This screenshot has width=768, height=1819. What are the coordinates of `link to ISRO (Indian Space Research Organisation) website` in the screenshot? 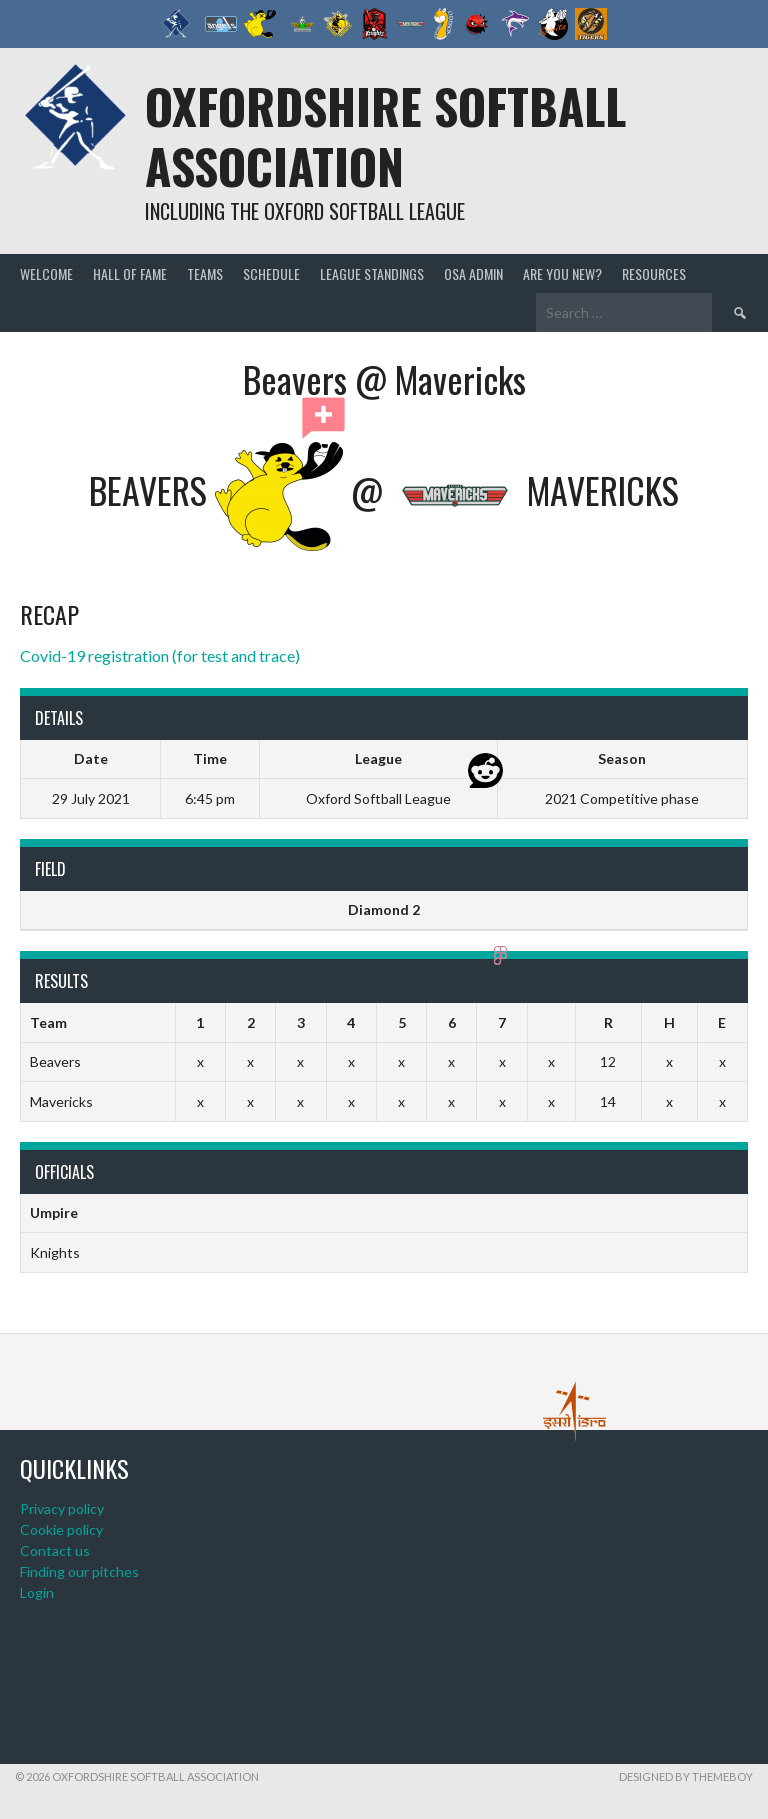 It's located at (574, 1411).